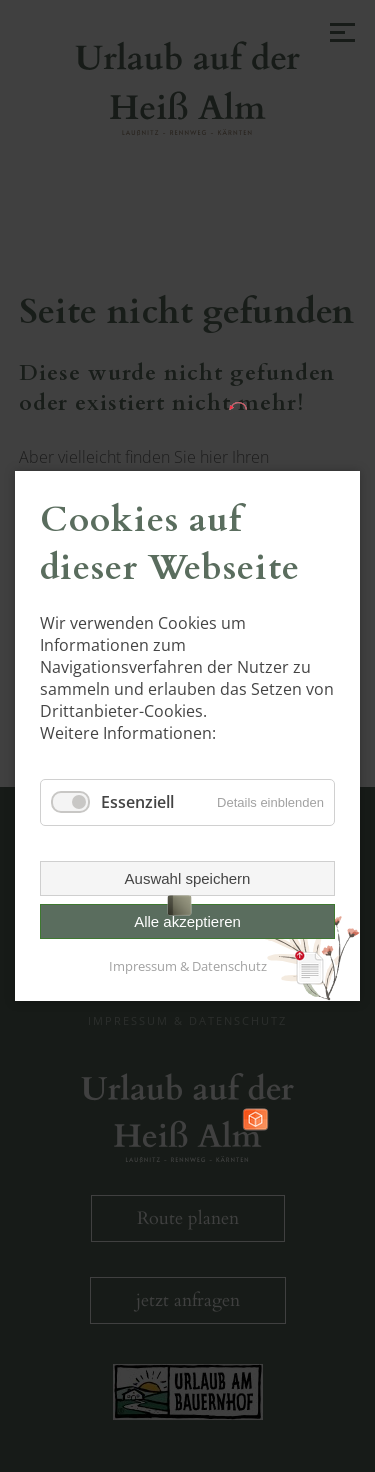  Describe the element at coordinates (310, 968) in the screenshot. I see `send file via bluetooth` at that location.